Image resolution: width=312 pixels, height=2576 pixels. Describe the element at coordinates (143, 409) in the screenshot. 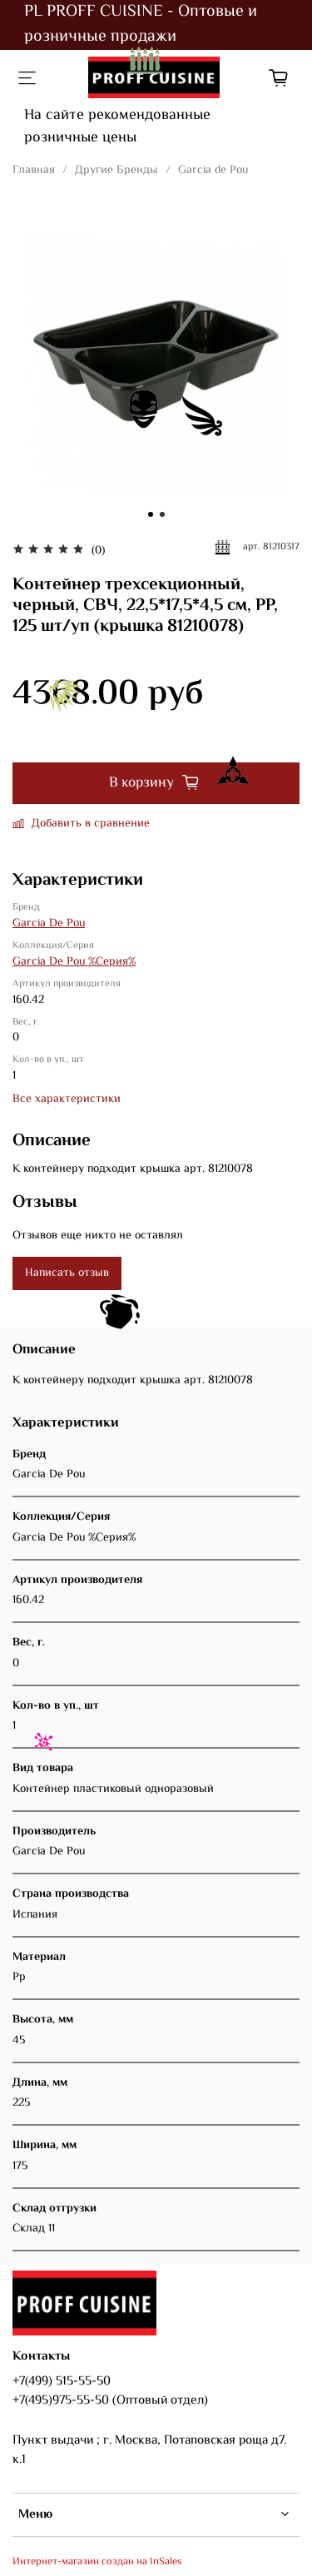

I see `select a villain or antagonist character` at that location.